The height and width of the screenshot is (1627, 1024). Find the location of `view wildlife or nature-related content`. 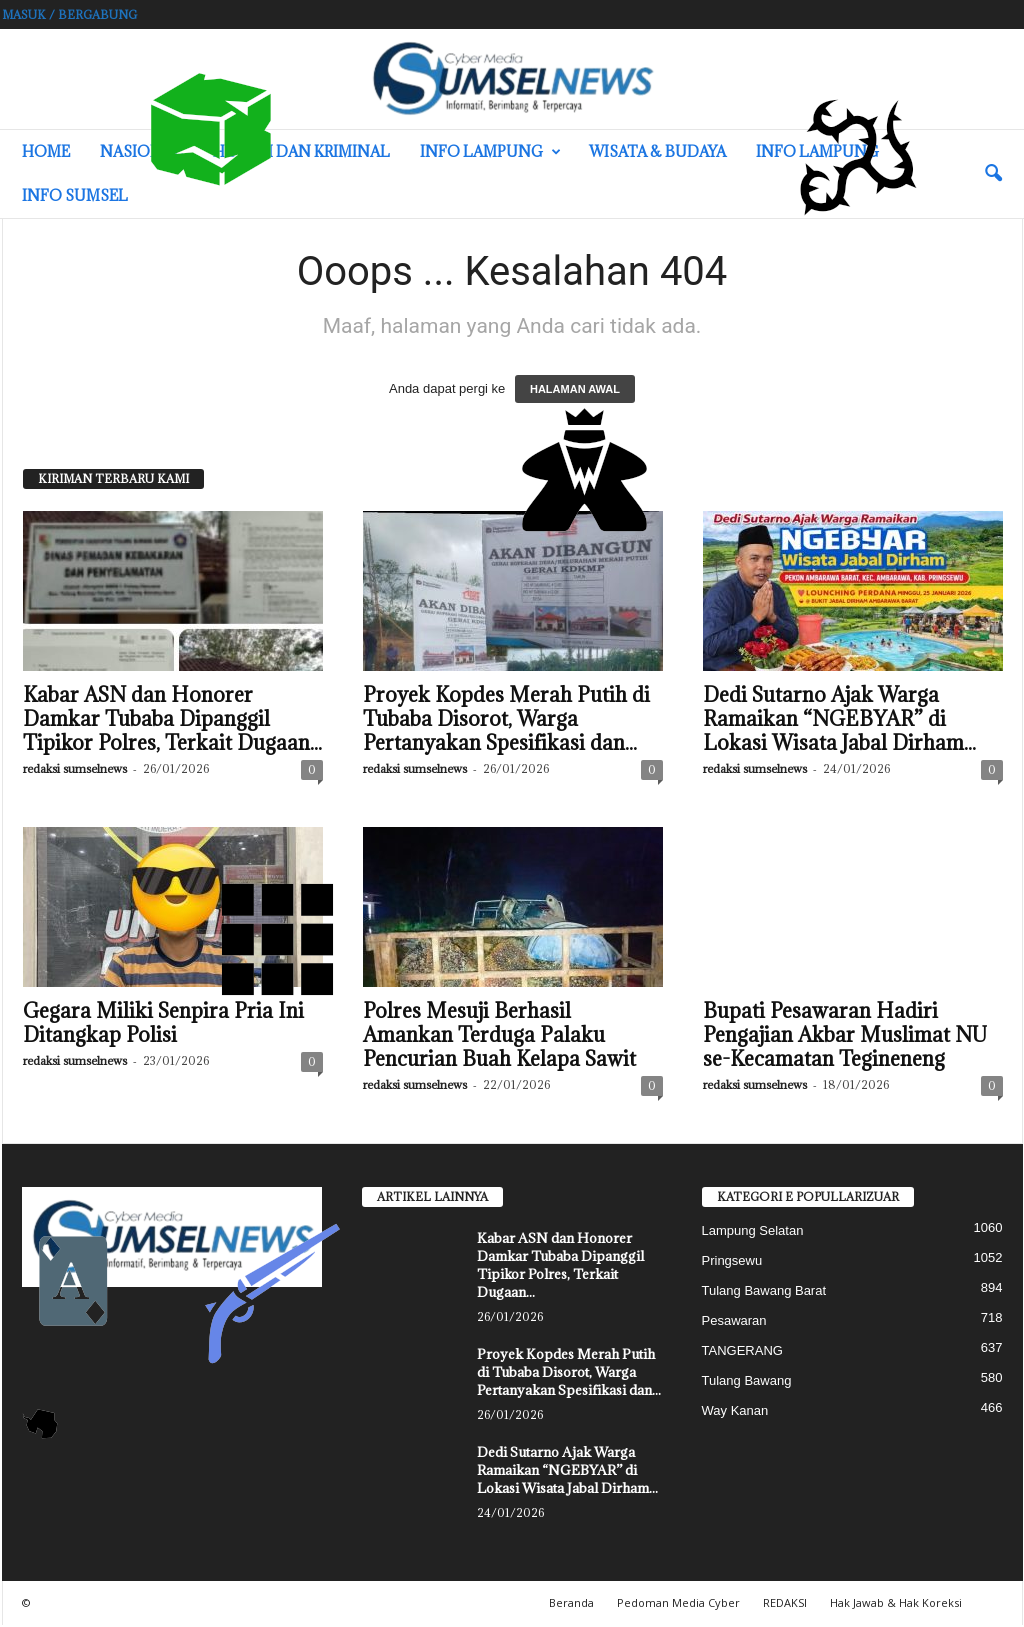

view wildlife or nature-related content is located at coordinates (40, 1424).